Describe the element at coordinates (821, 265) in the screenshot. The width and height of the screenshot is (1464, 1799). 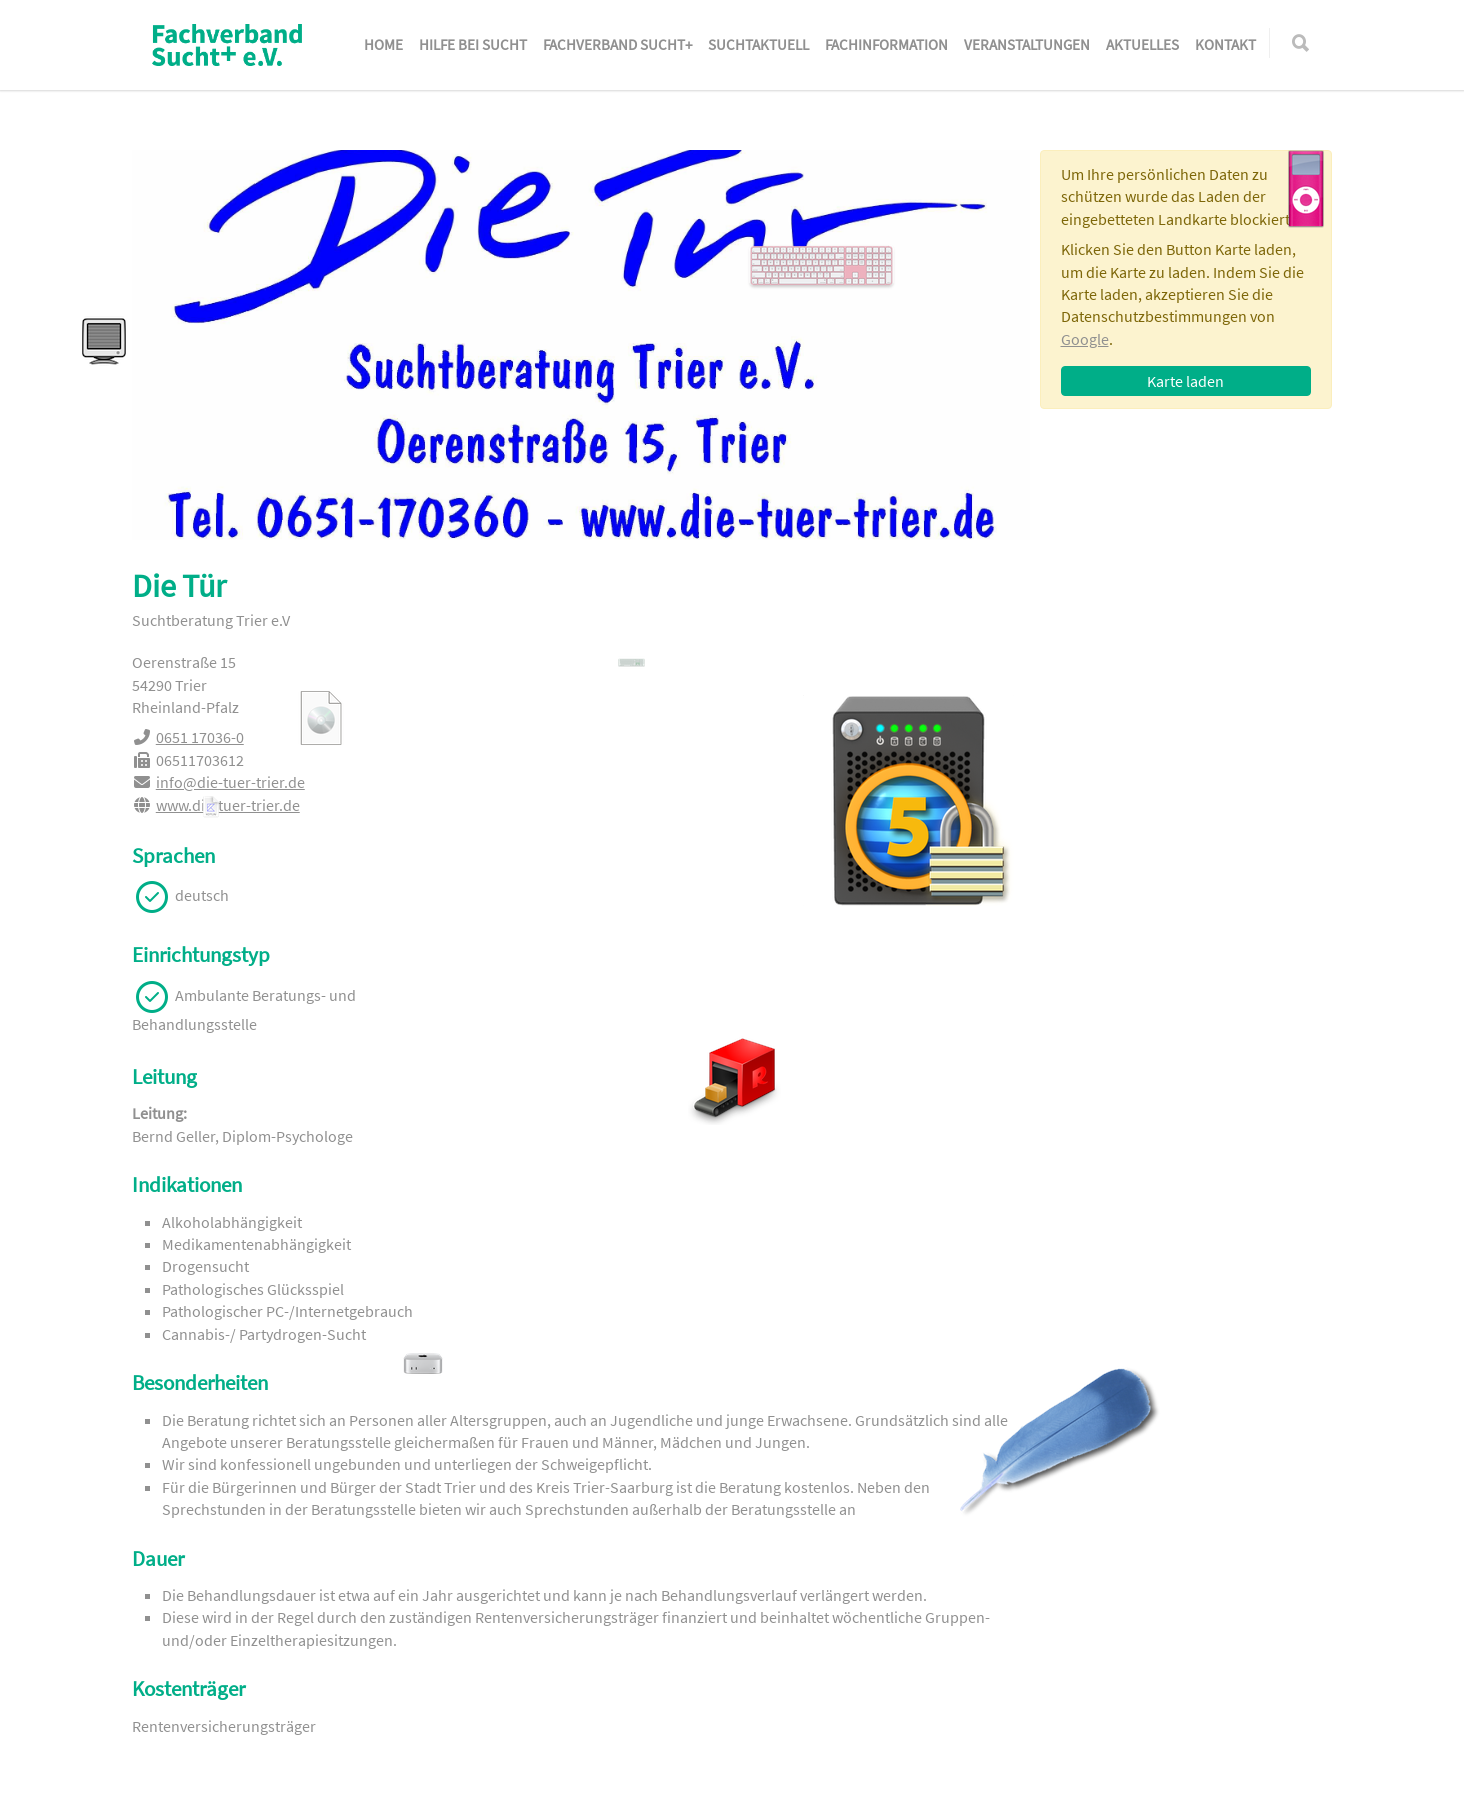
I see `connect a bluetooth keyboard` at that location.